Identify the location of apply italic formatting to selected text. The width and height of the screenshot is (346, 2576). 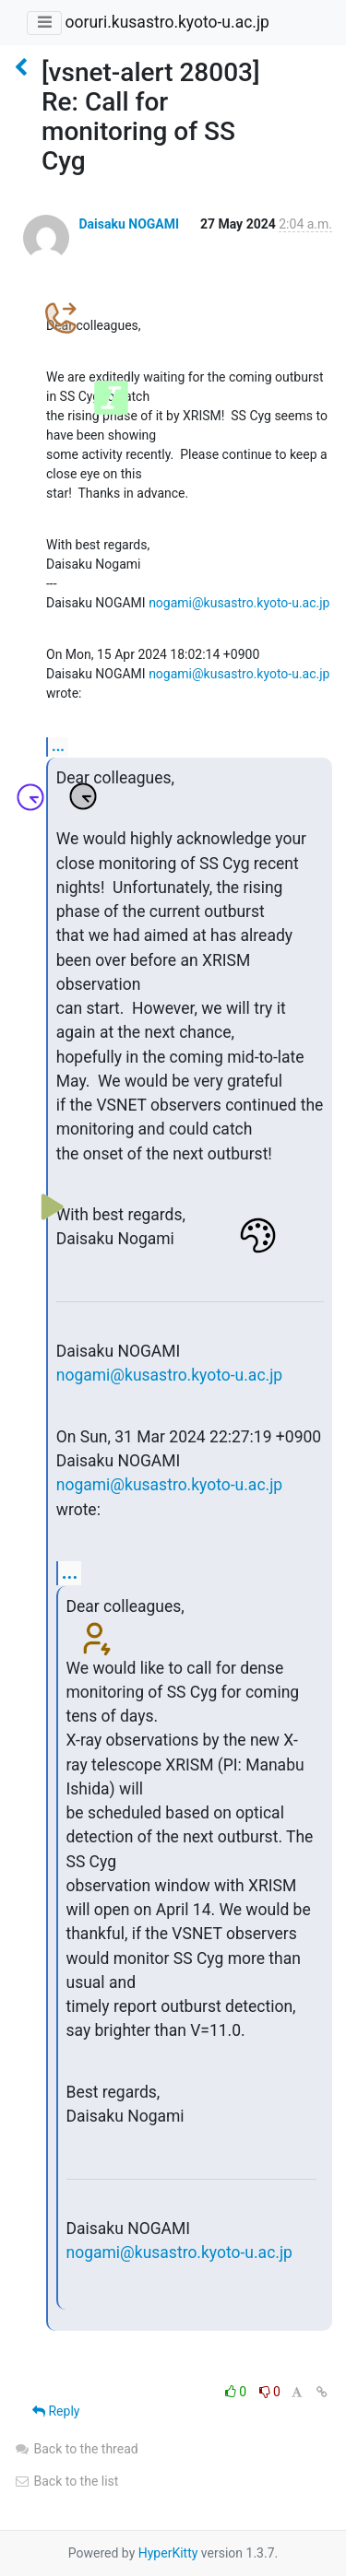
(111, 397).